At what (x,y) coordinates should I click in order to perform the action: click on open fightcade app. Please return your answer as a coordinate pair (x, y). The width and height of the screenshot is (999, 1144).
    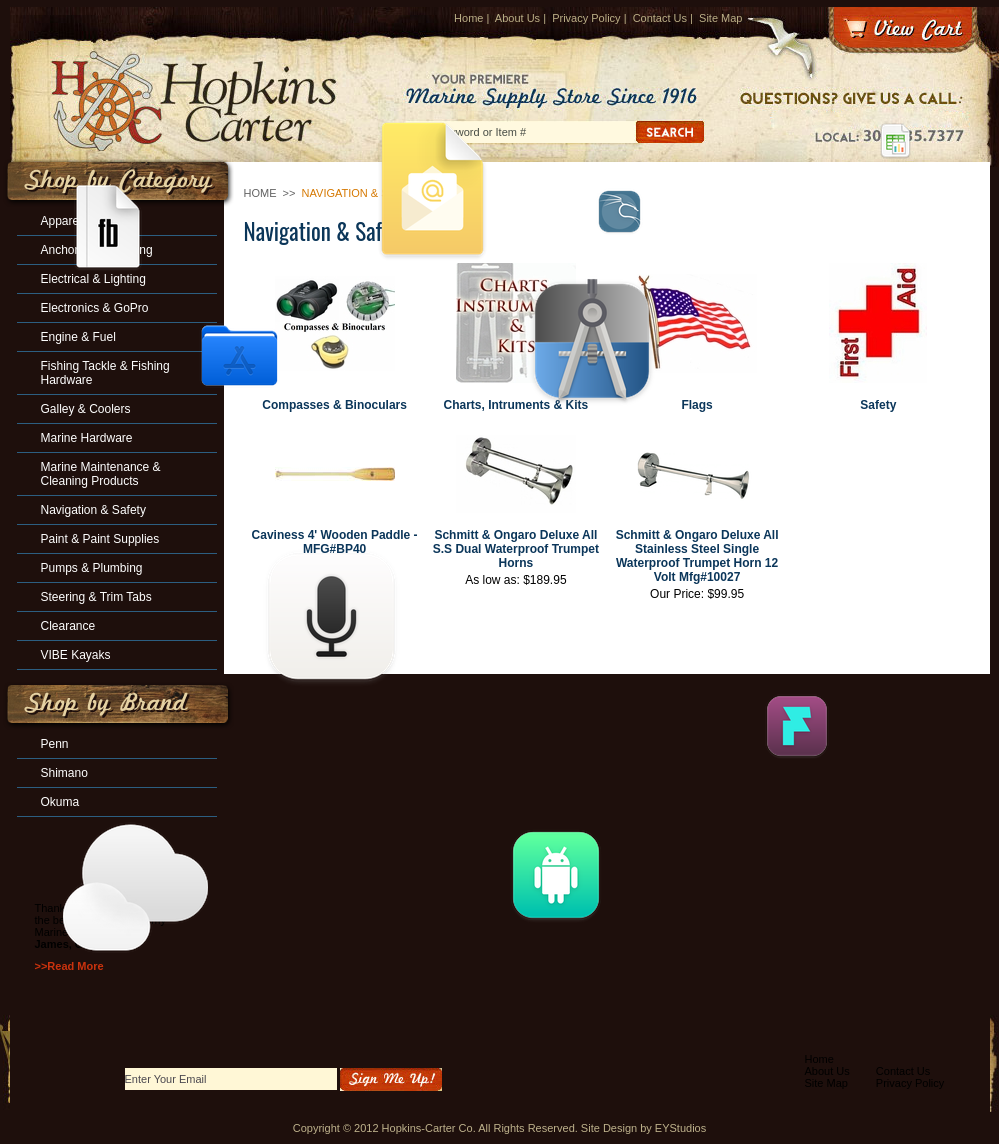
    Looking at the image, I should click on (797, 726).